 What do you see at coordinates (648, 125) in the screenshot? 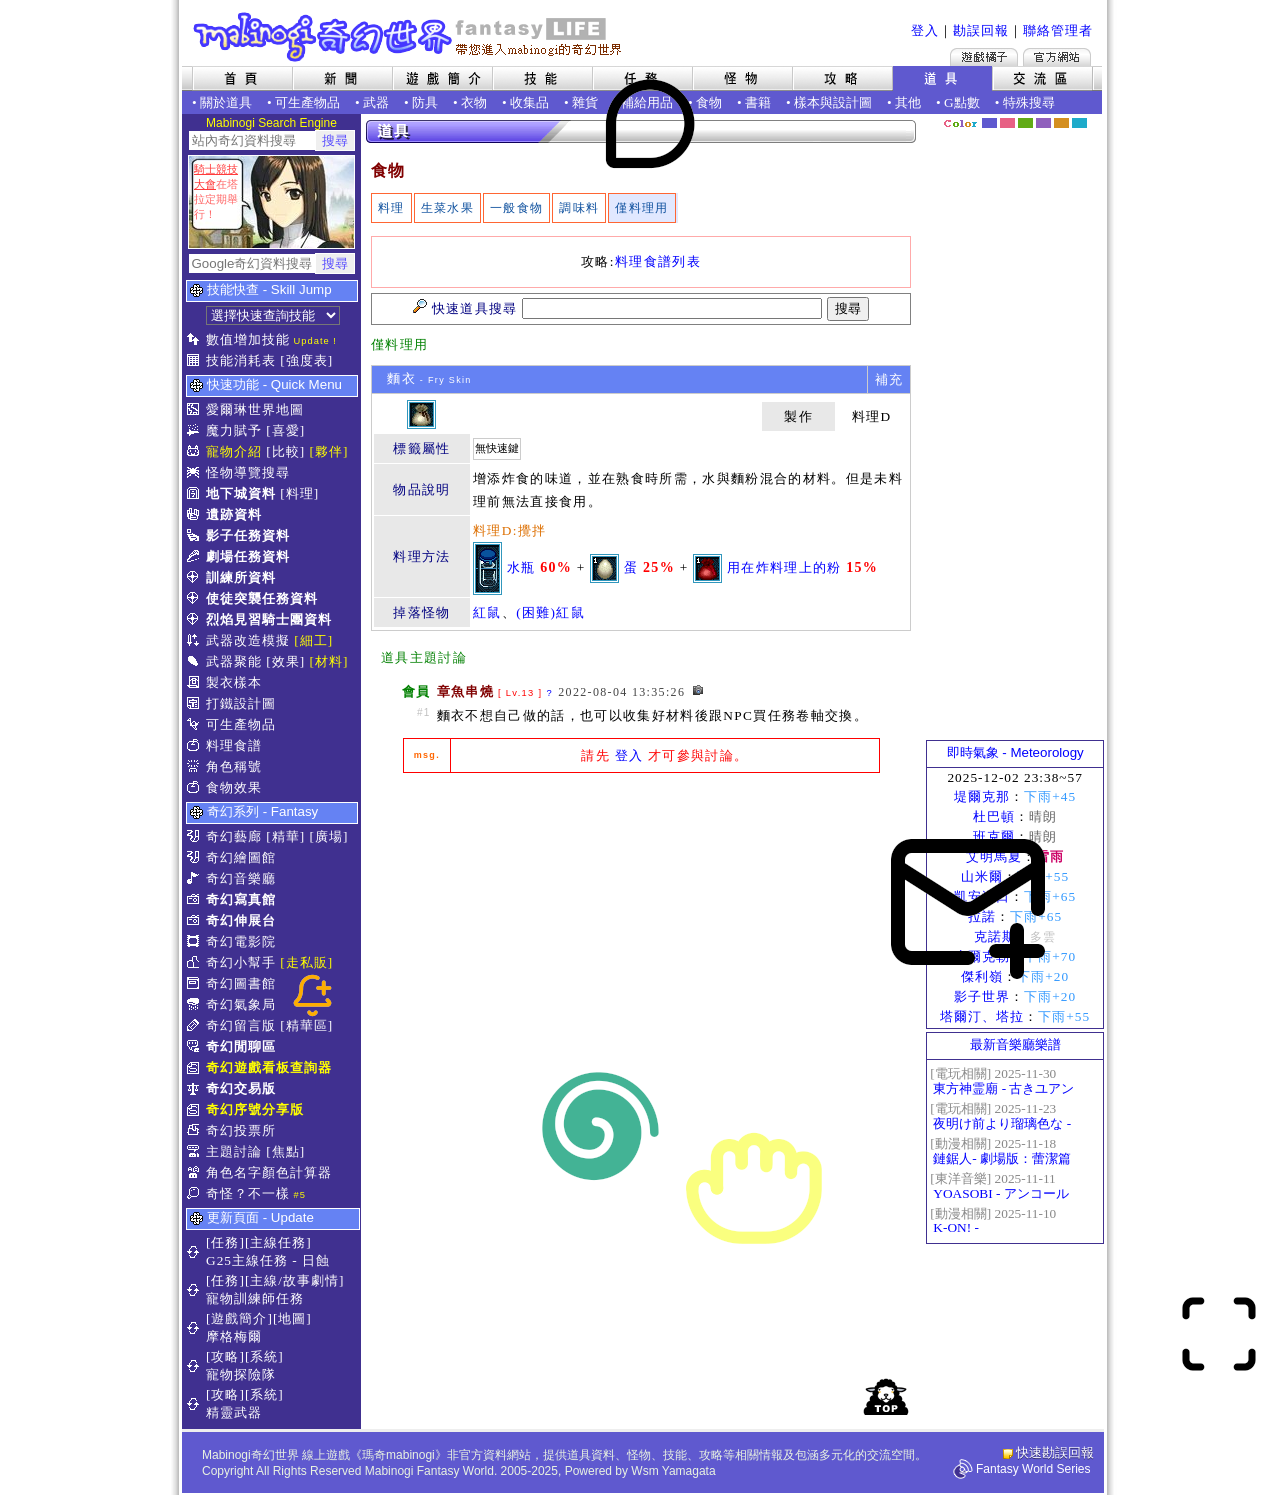
I see `open chat or messaging` at bounding box center [648, 125].